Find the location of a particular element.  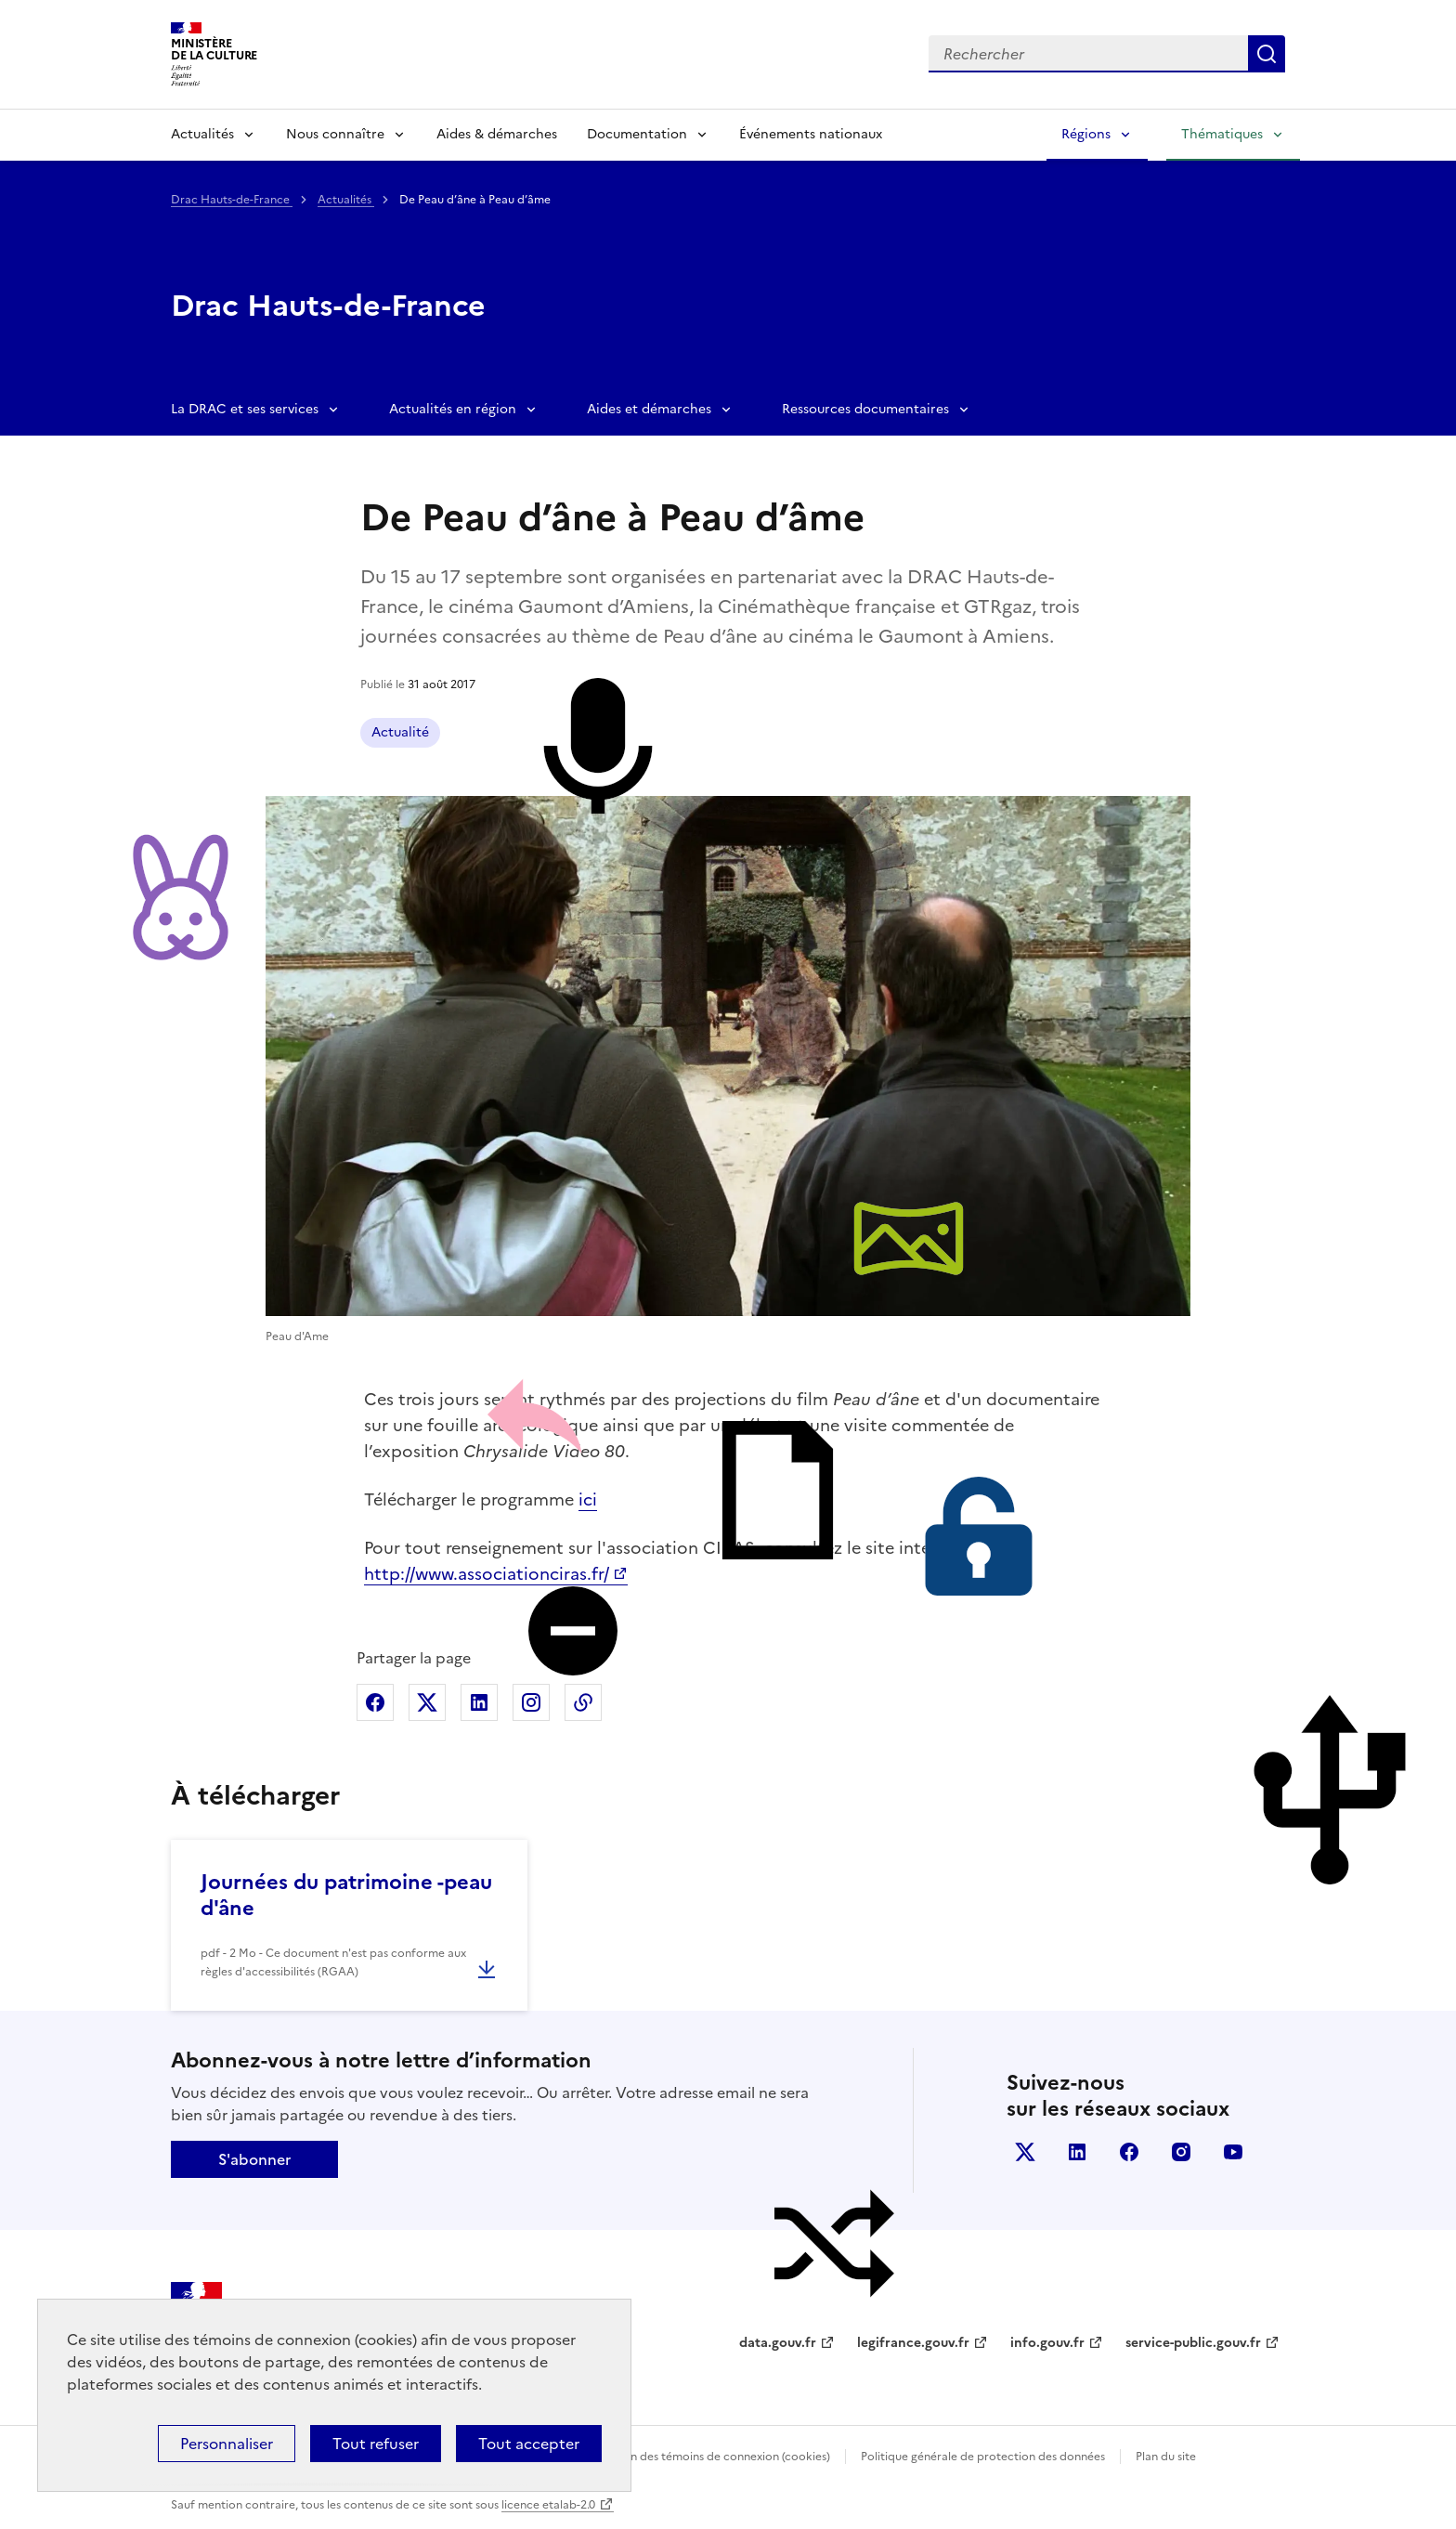

access pet or animal-related features is located at coordinates (180, 899).